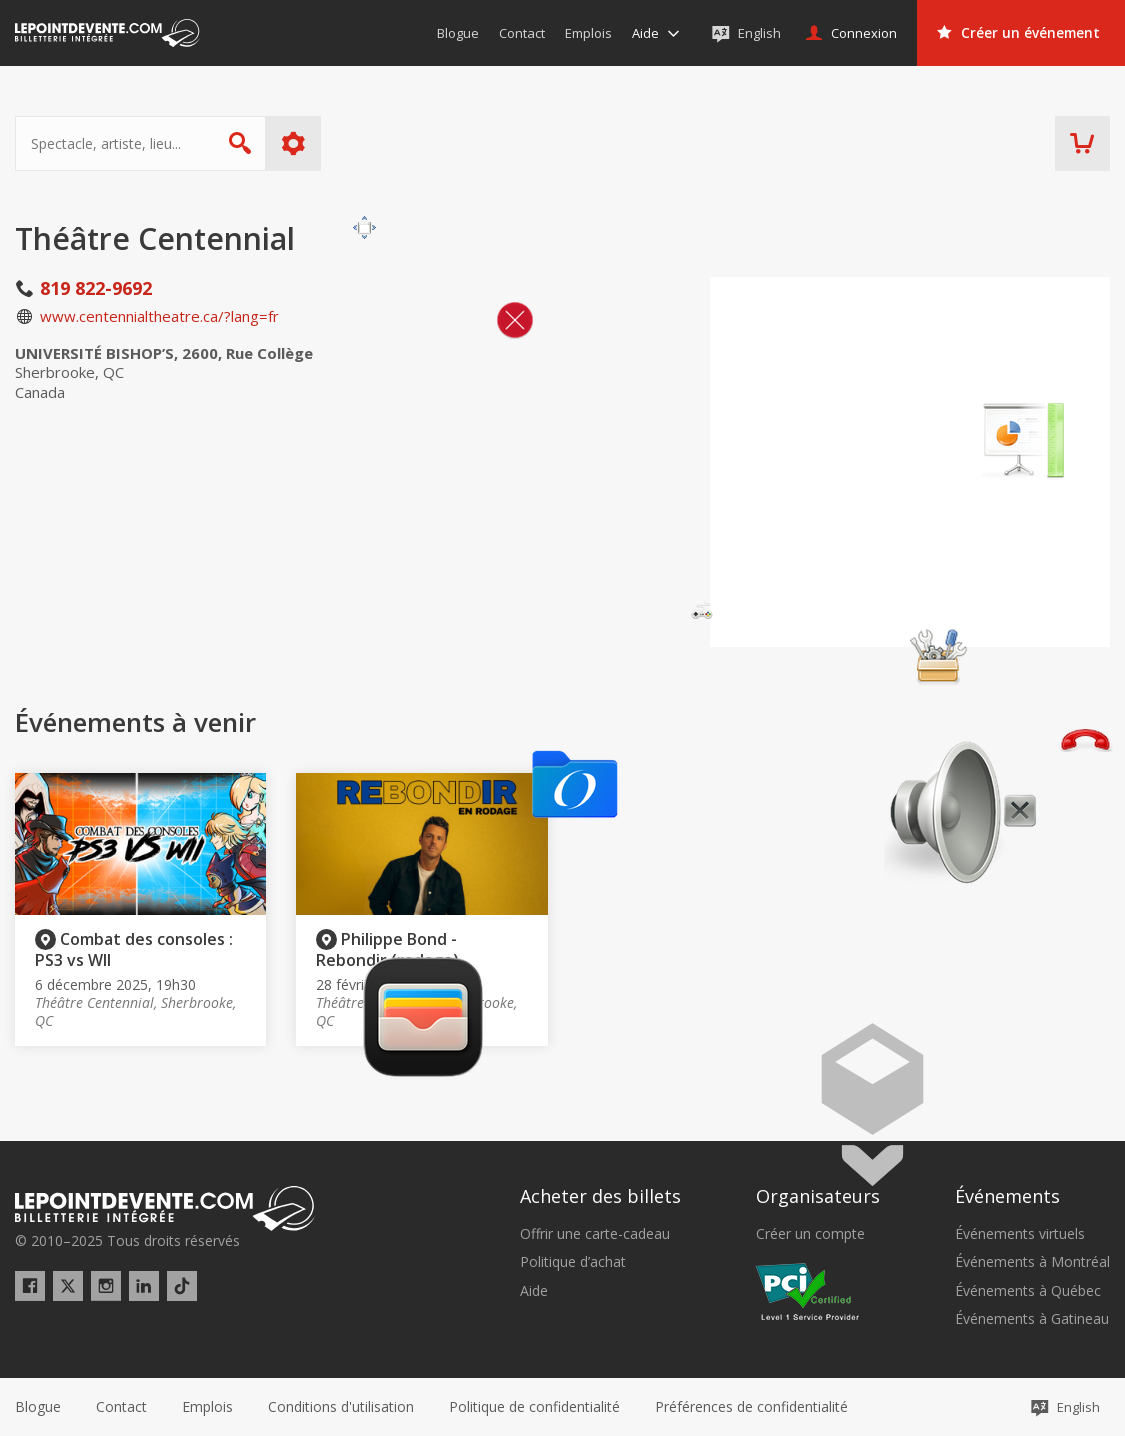 The height and width of the screenshot is (1436, 1125). What do you see at coordinates (1023, 438) in the screenshot?
I see `presentation template file type` at bounding box center [1023, 438].